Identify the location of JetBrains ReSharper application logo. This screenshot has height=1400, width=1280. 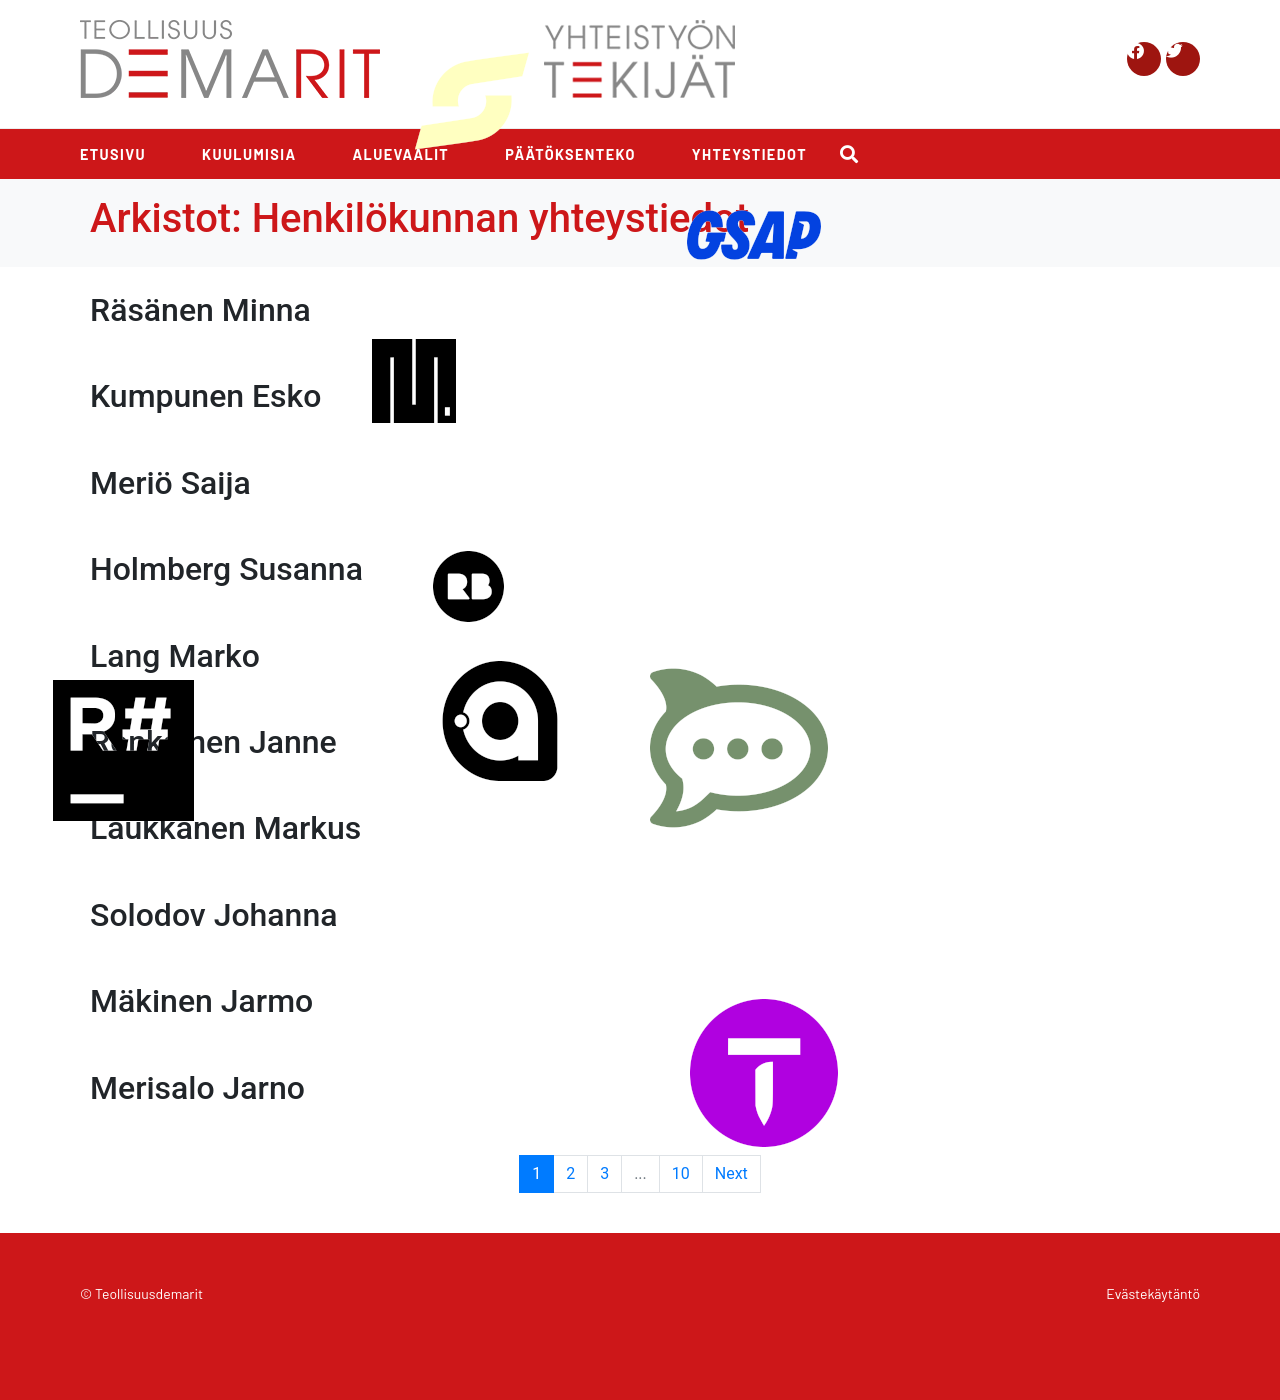
(123, 750).